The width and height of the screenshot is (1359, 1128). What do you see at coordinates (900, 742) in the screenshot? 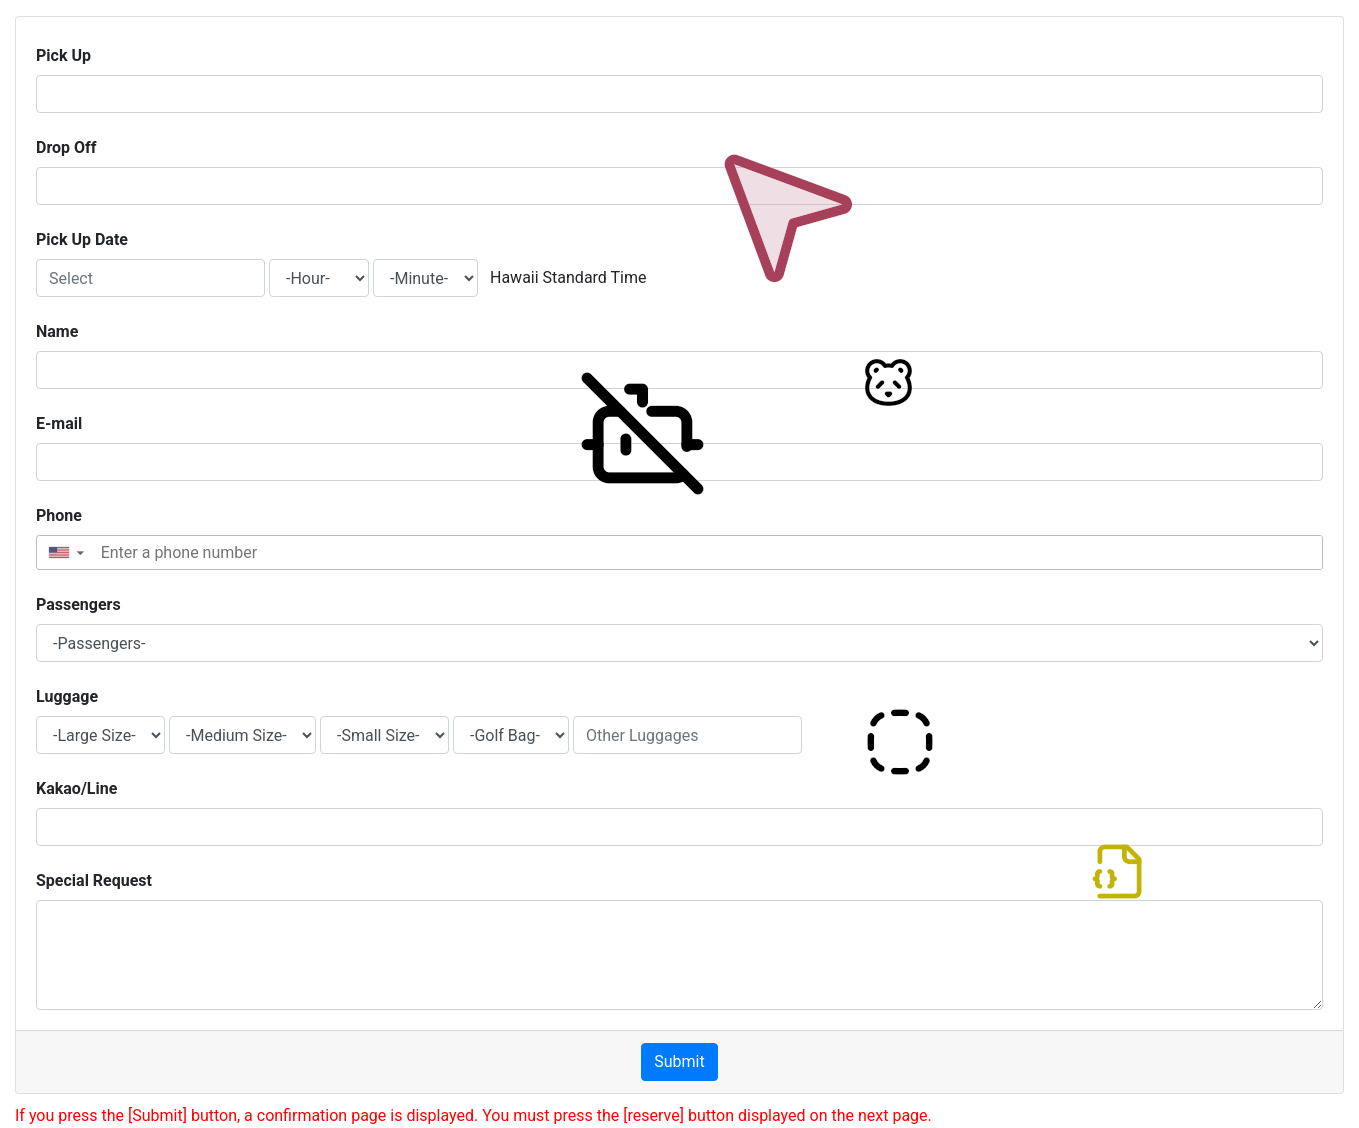
I see `select or crop area with rounded corners` at bounding box center [900, 742].